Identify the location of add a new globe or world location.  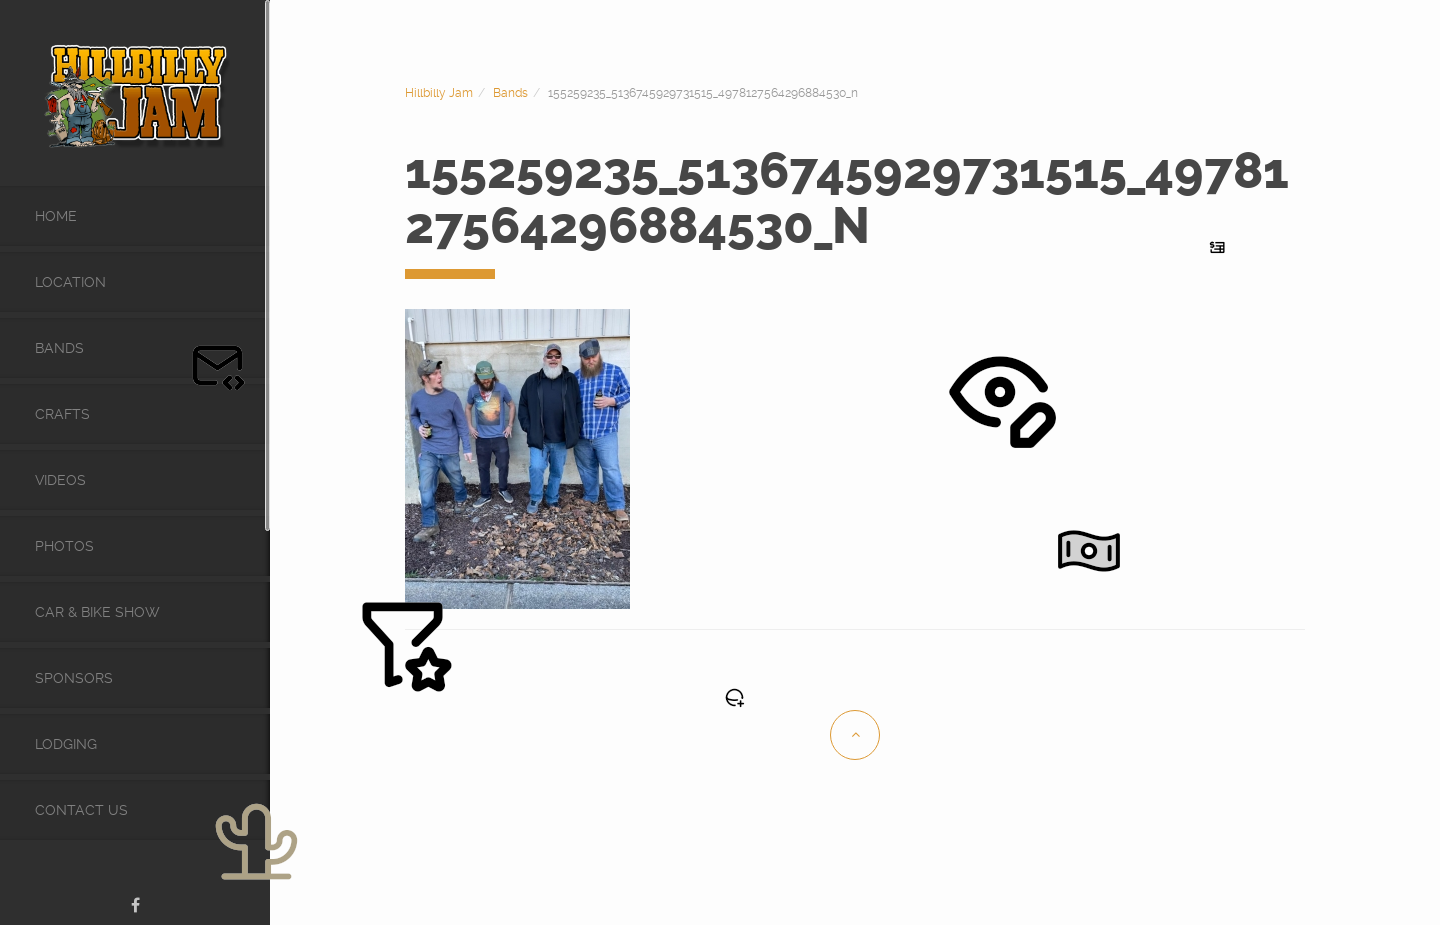
(734, 697).